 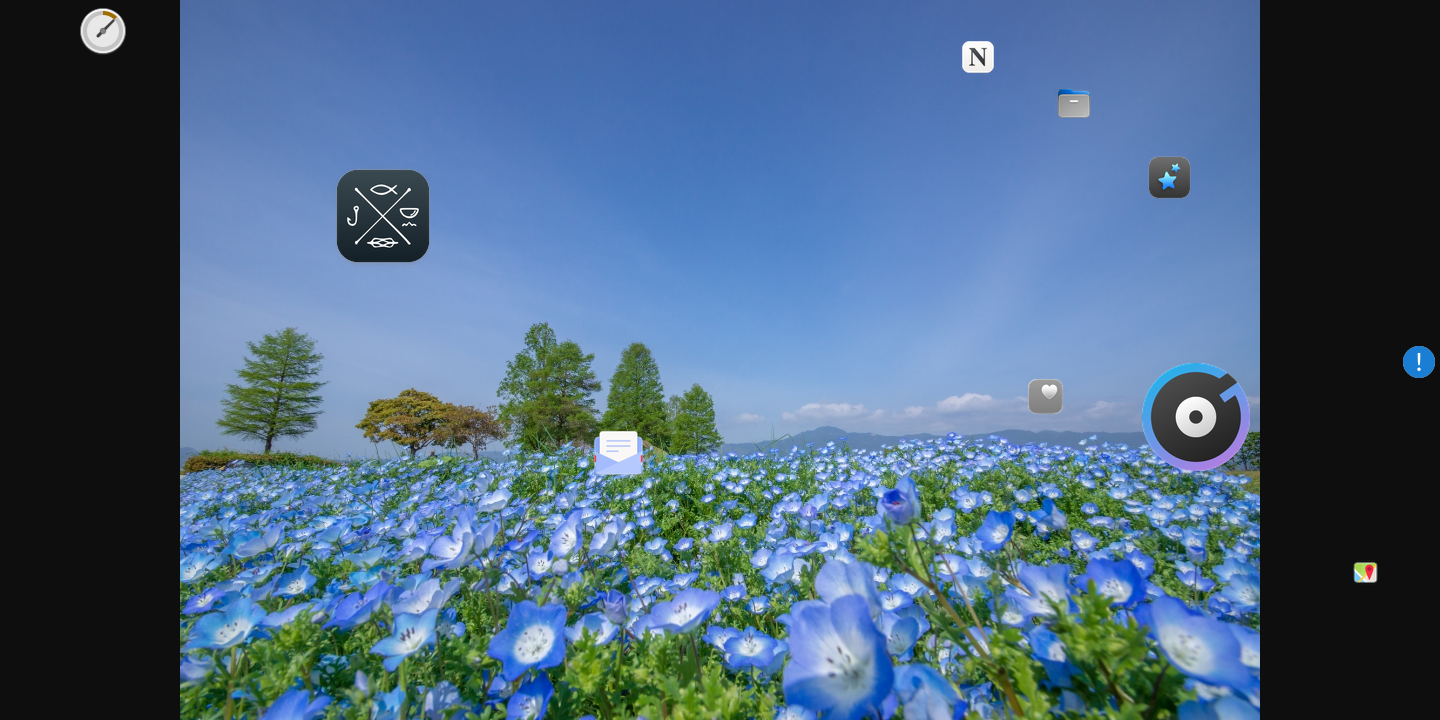 I want to click on mark email as important, so click(x=1419, y=362).